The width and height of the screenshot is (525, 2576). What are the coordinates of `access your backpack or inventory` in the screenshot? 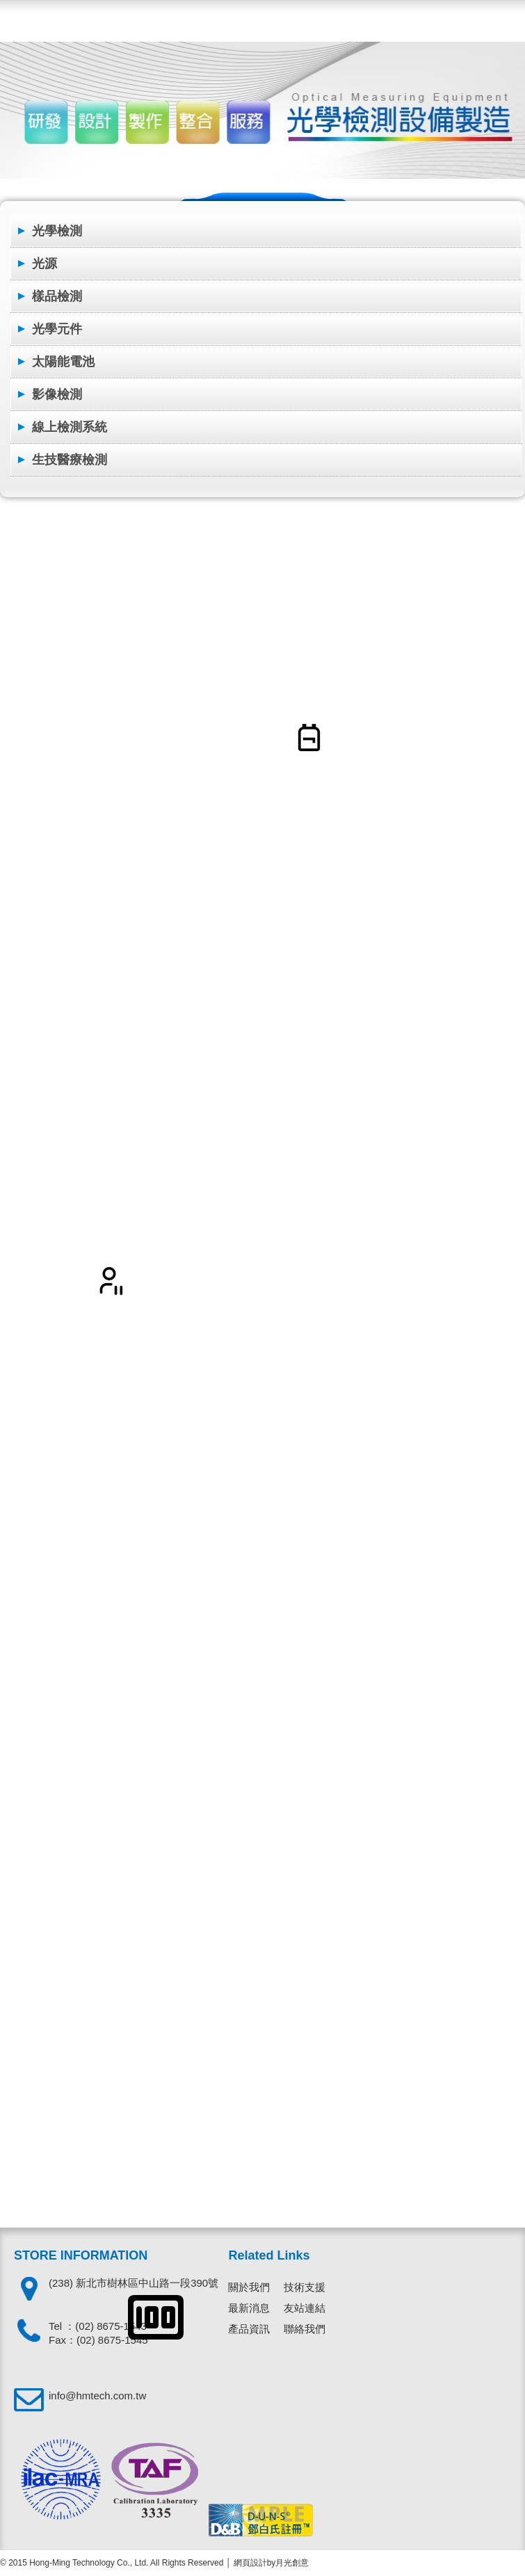 It's located at (309, 737).